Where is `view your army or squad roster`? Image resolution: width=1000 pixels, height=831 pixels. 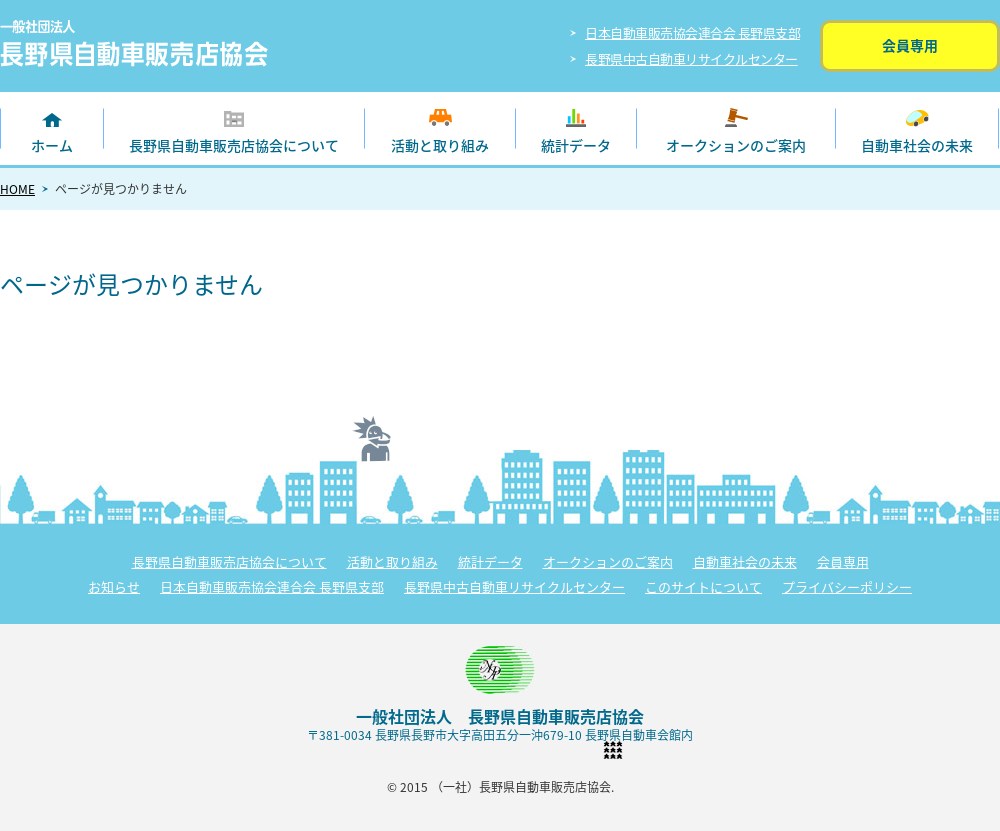
view your army or squad roster is located at coordinates (613, 750).